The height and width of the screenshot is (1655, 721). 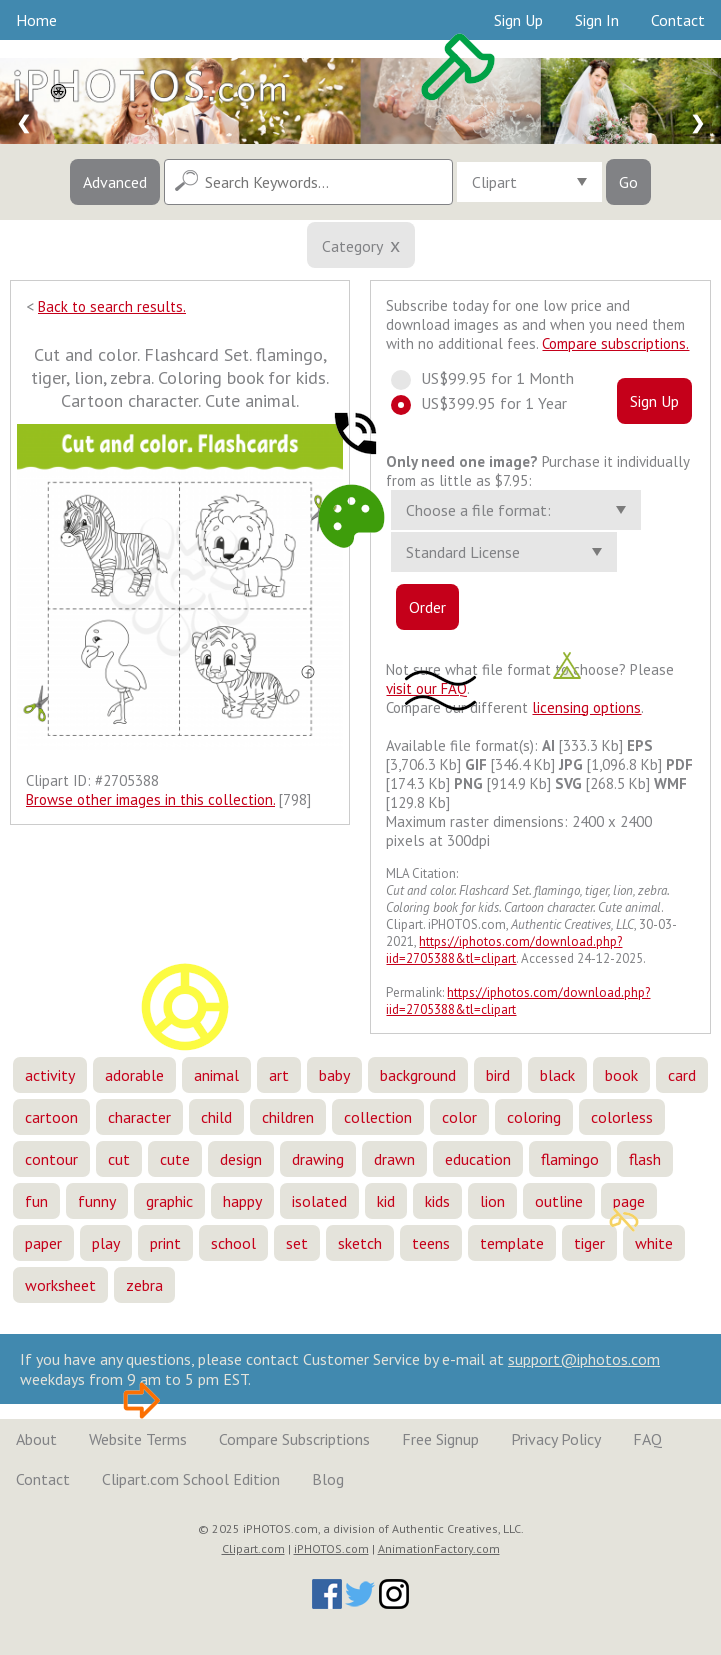 I want to click on fallout shelter location indicator, so click(x=58, y=91).